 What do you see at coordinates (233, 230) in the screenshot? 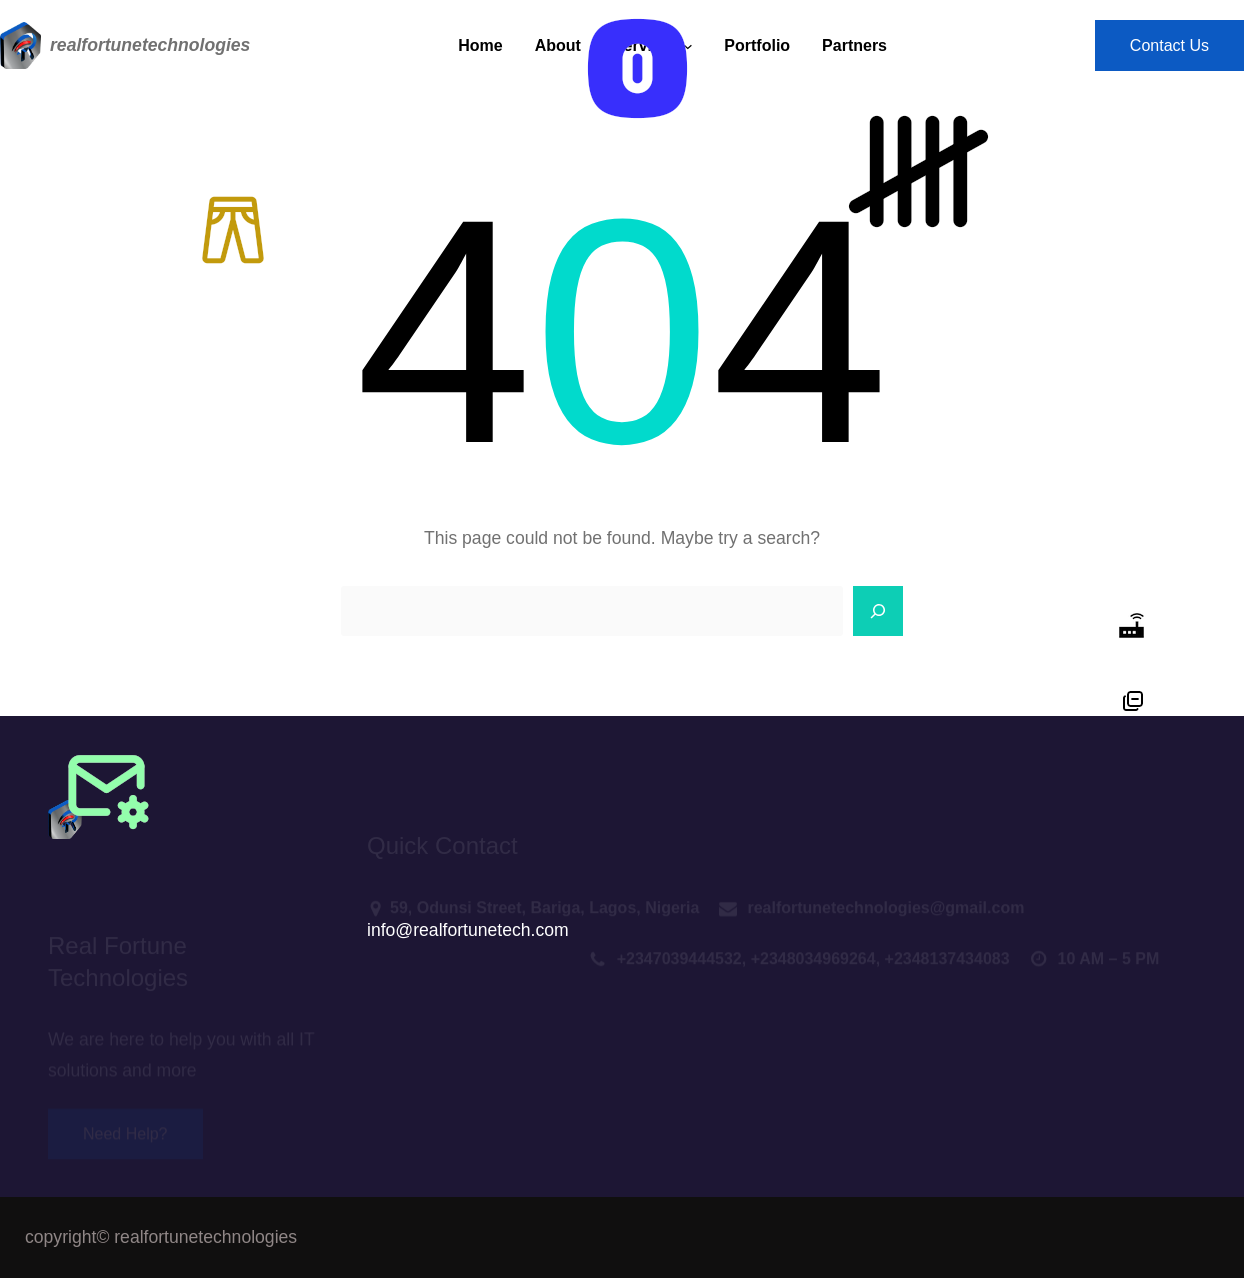
I see `browse pants or bottoms in a clothing app` at bounding box center [233, 230].